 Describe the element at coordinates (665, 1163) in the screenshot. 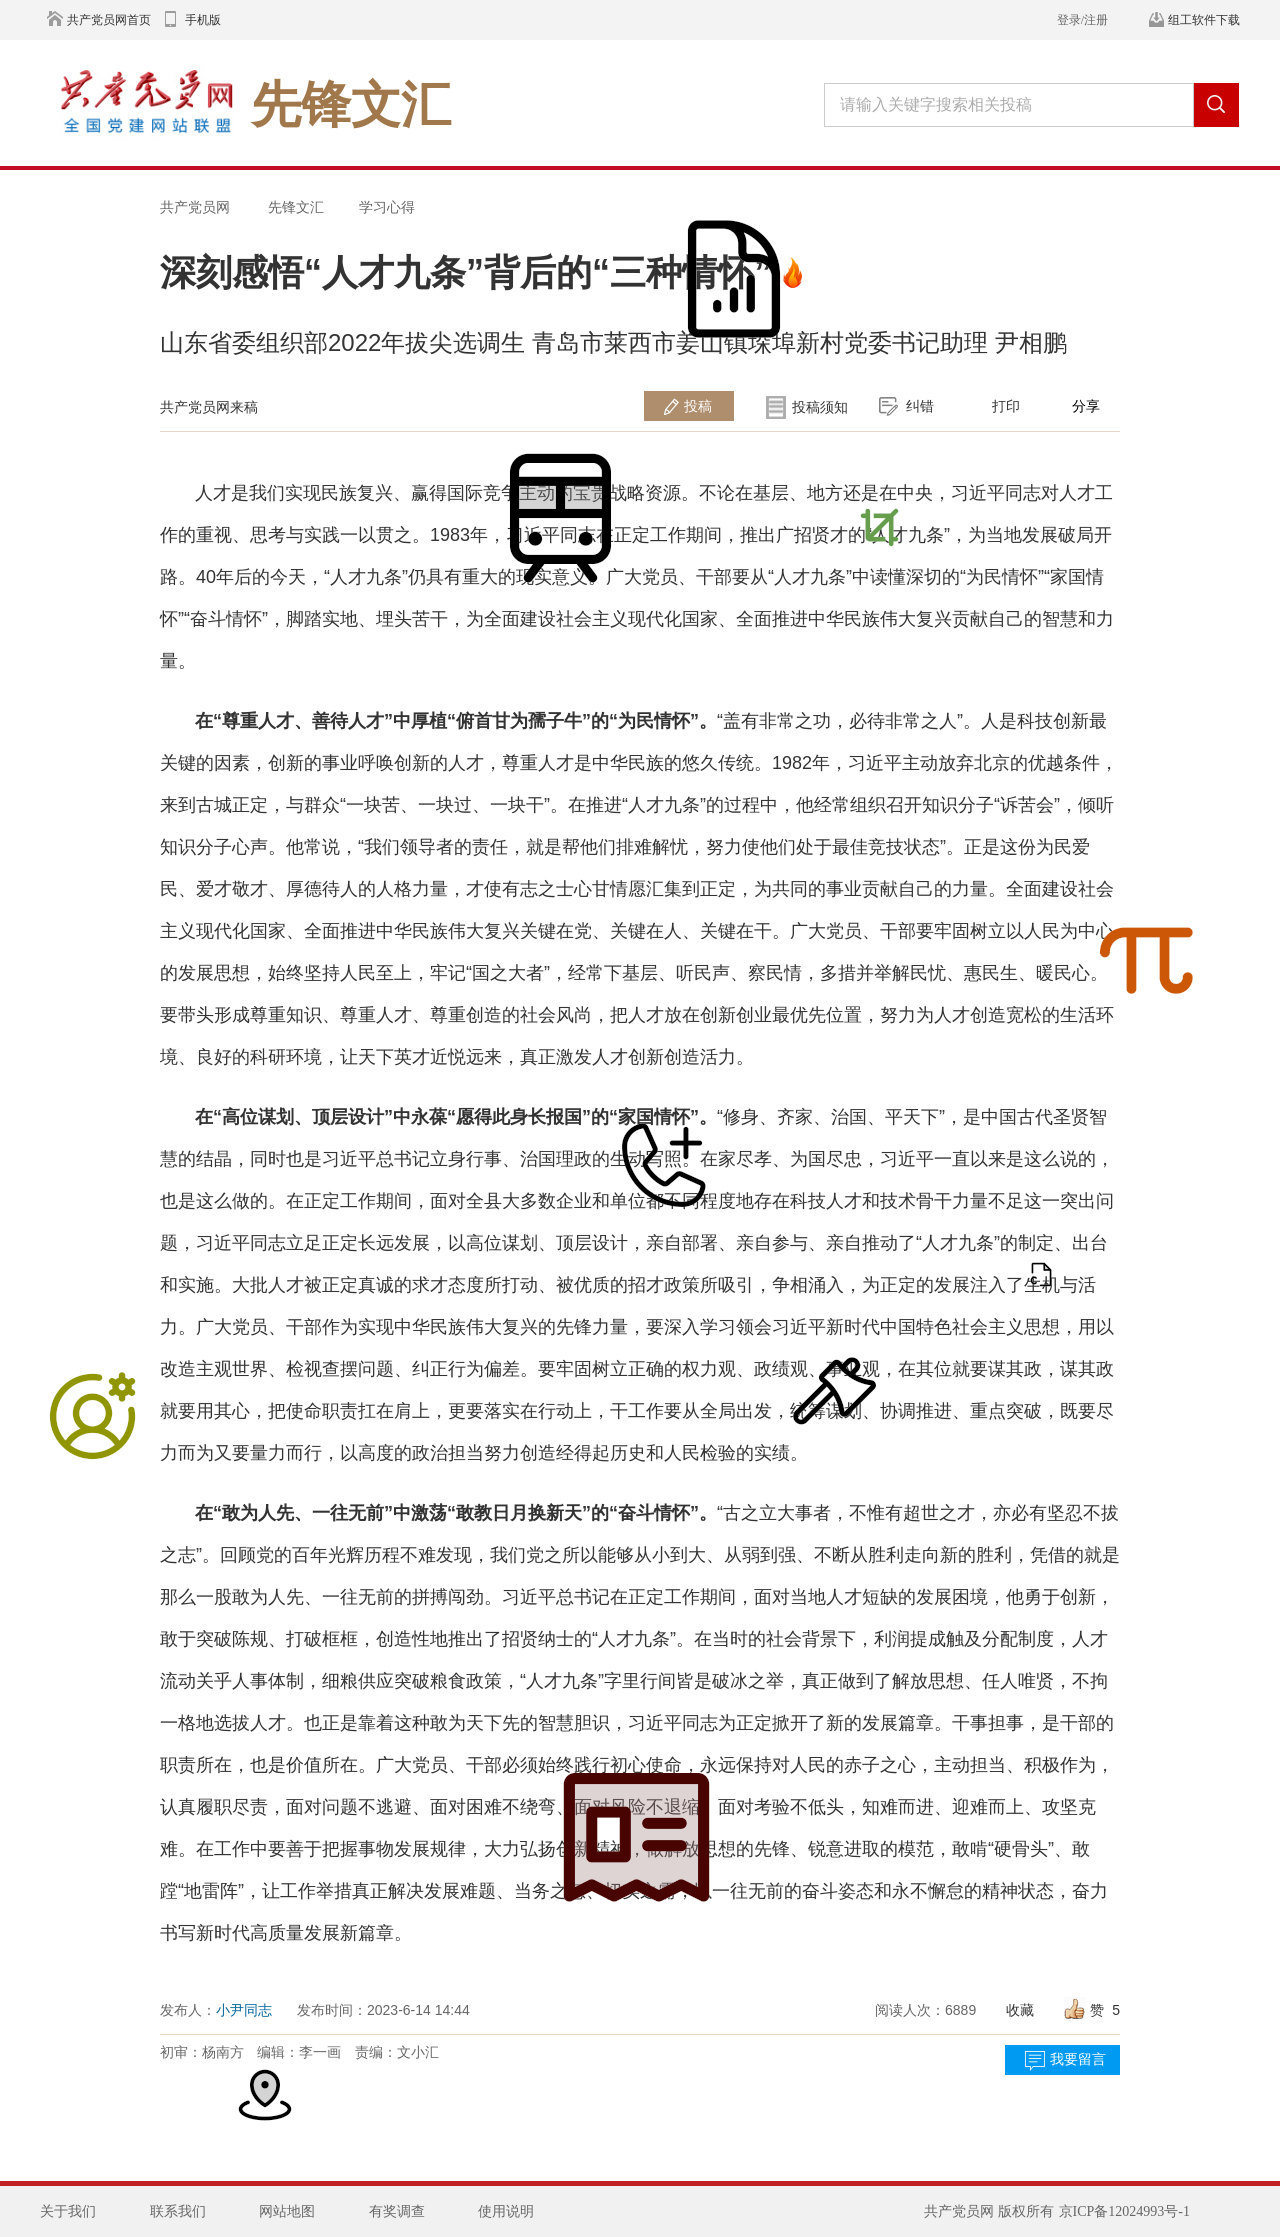

I see `add a new contact` at that location.